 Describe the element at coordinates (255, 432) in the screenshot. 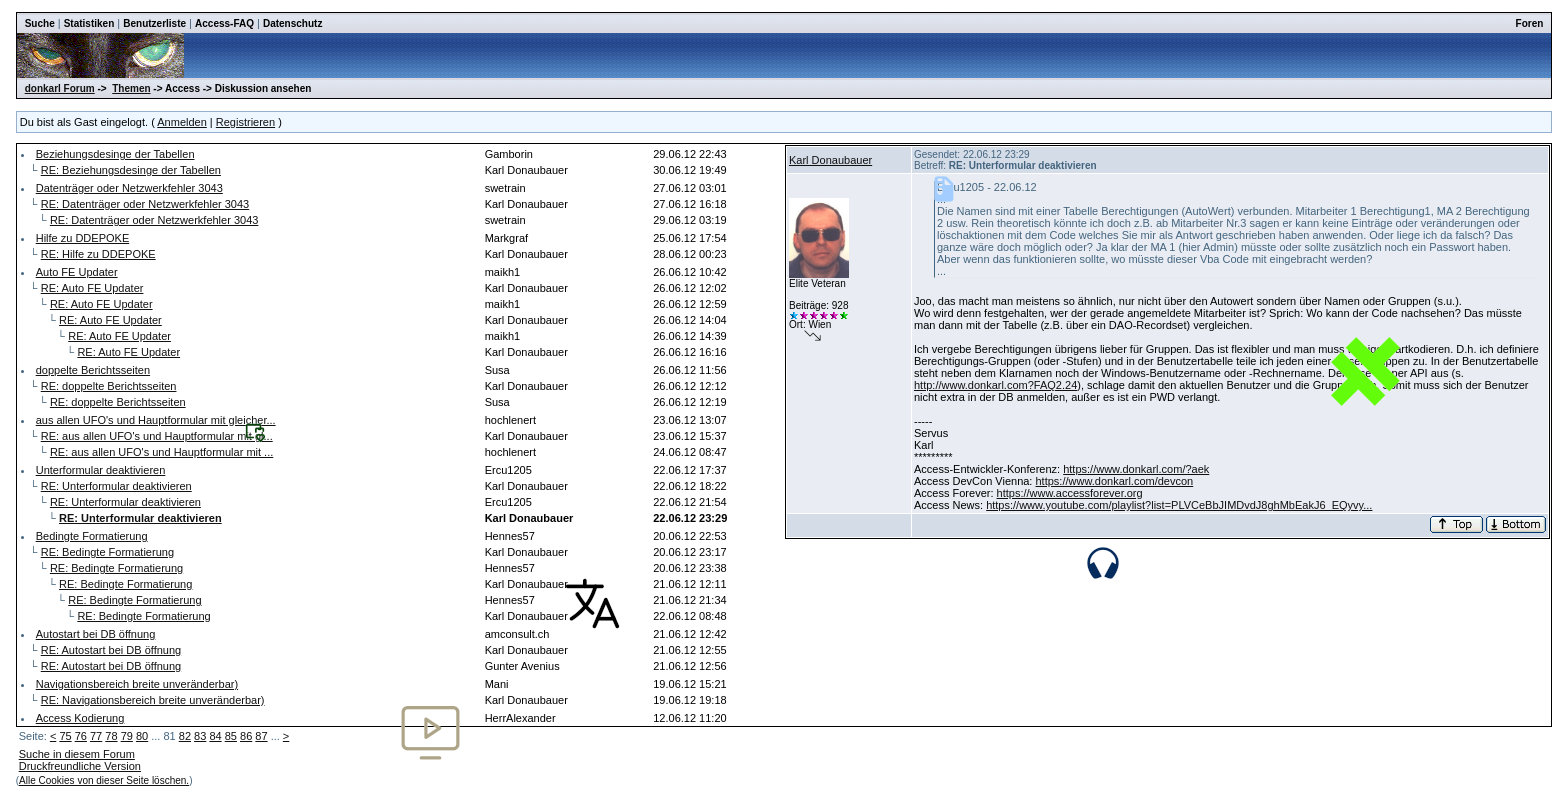

I see `favorite or like a connected device` at that location.